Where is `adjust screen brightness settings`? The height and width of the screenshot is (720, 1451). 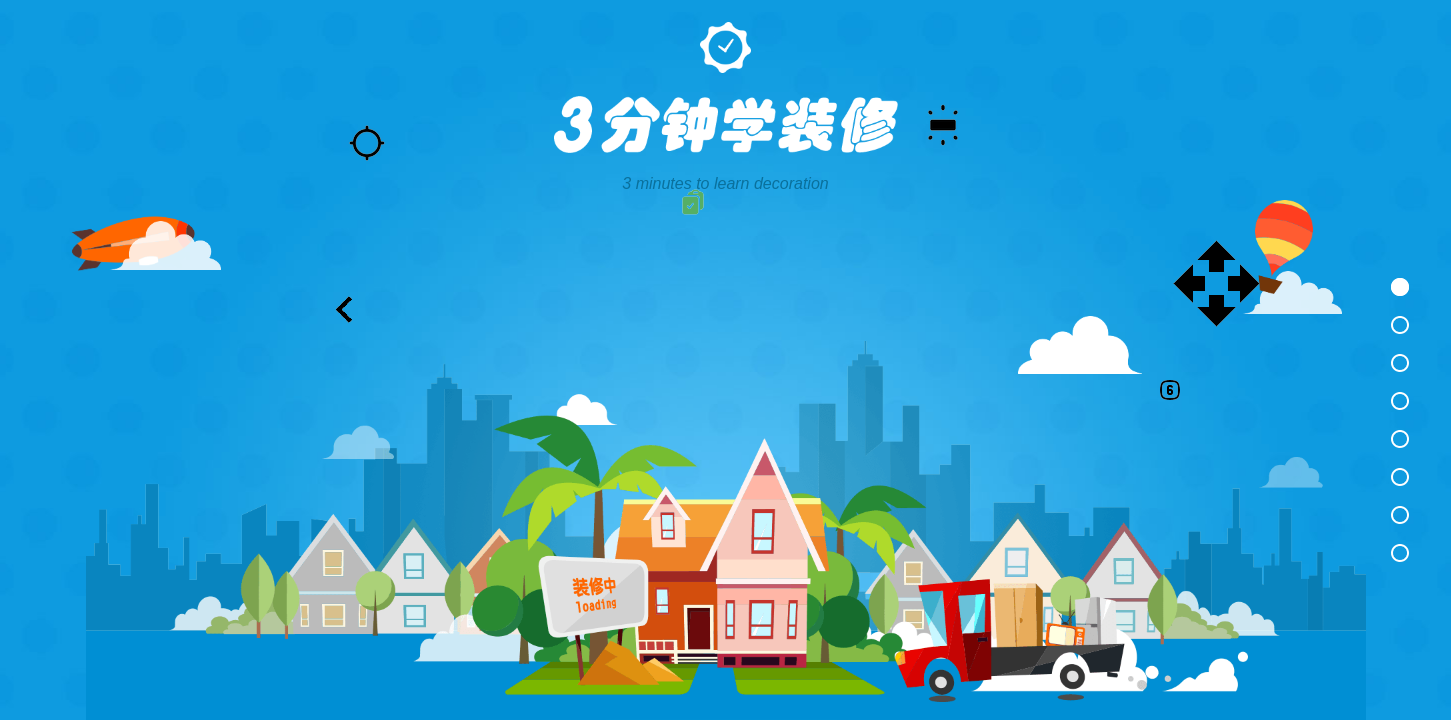
adjust screen brightness settings is located at coordinates (943, 125).